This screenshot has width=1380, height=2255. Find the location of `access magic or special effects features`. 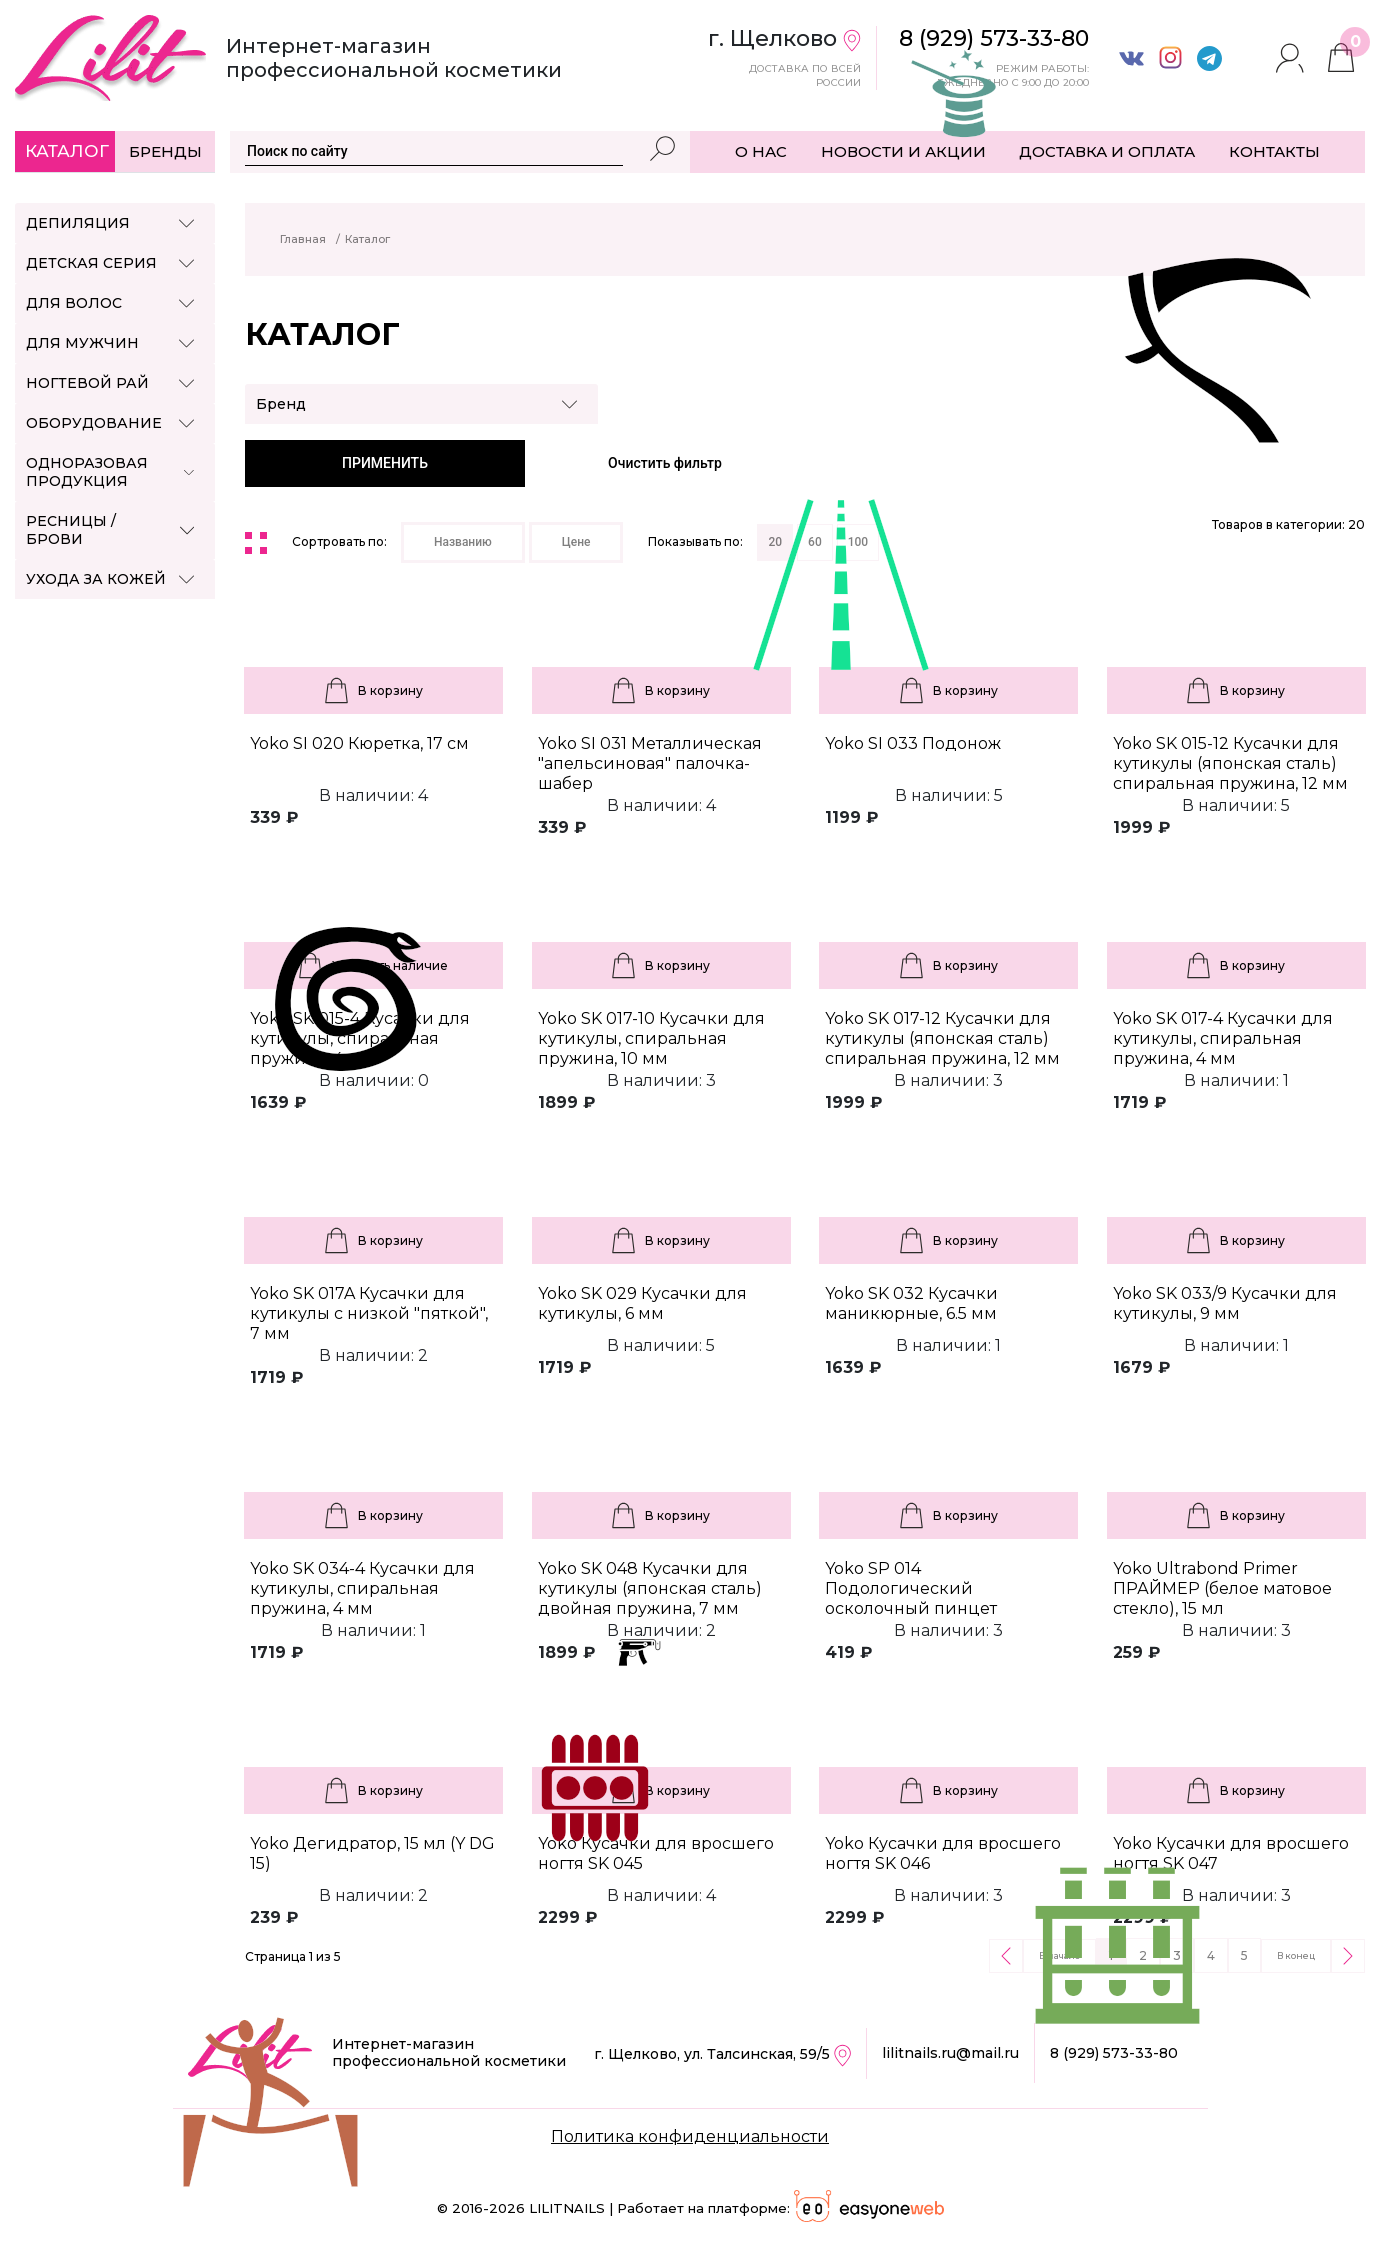

access magic or special effects features is located at coordinates (953, 93).